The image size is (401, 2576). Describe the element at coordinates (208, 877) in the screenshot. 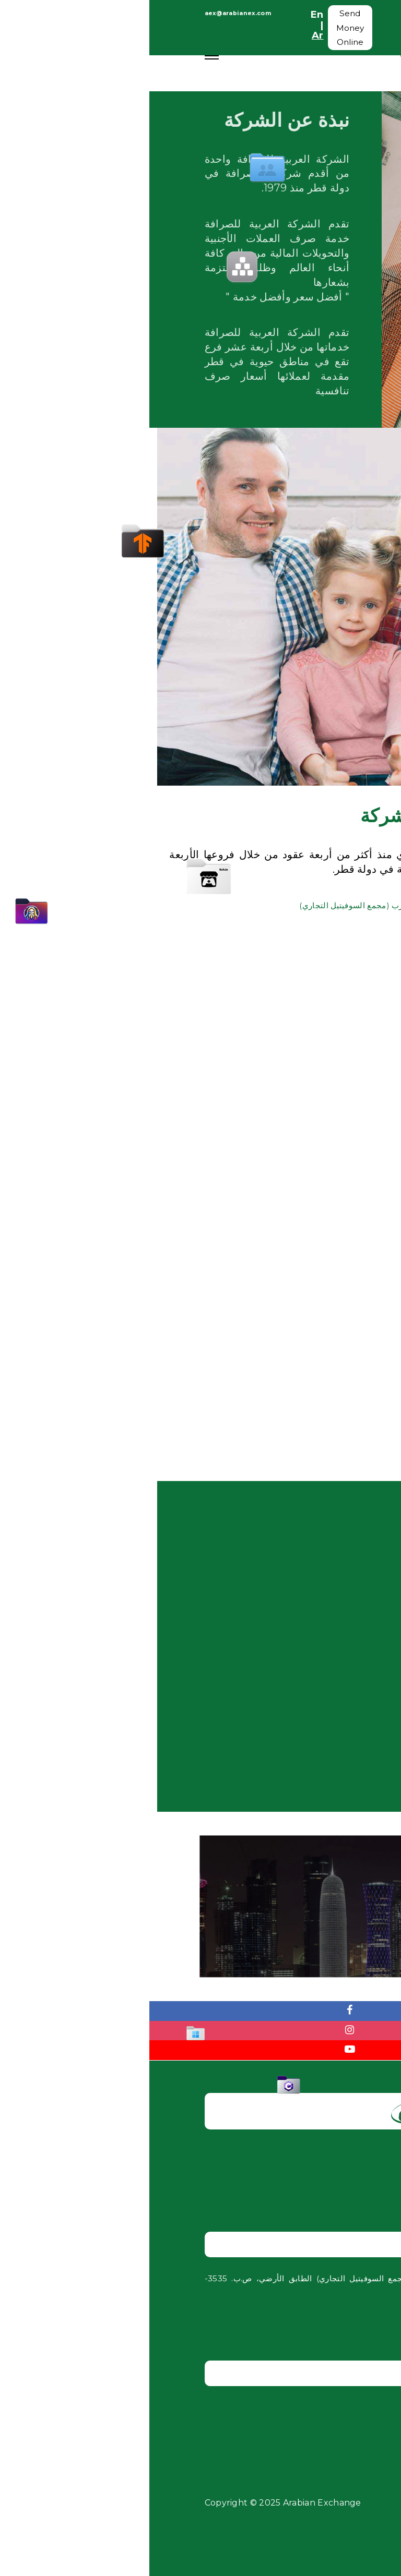

I see `open your itch.io games folder` at that location.